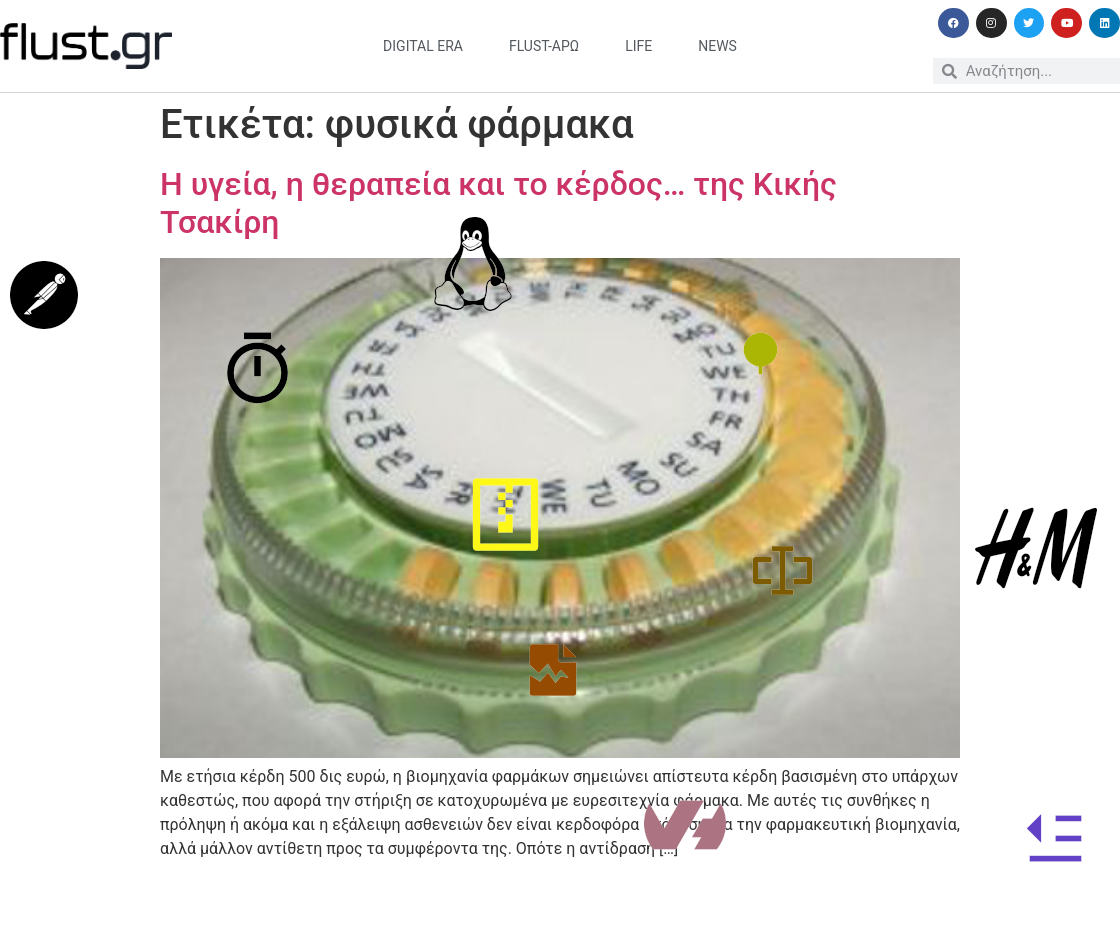 The width and height of the screenshot is (1120, 945). I want to click on insert a text input field, so click(782, 570).